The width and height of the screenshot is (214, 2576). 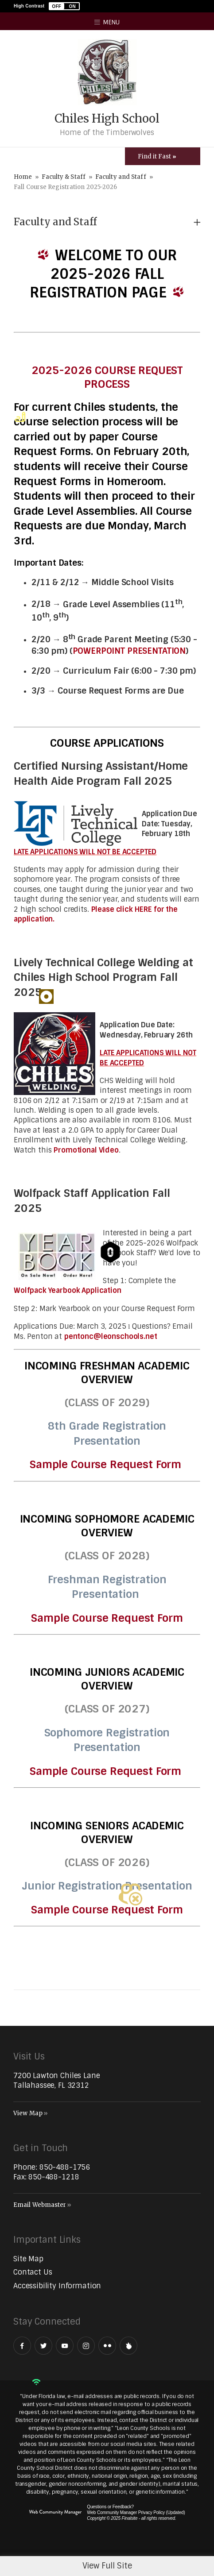 I want to click on github copilot is disconnected or unavailable, so click(x=131, y=1894).